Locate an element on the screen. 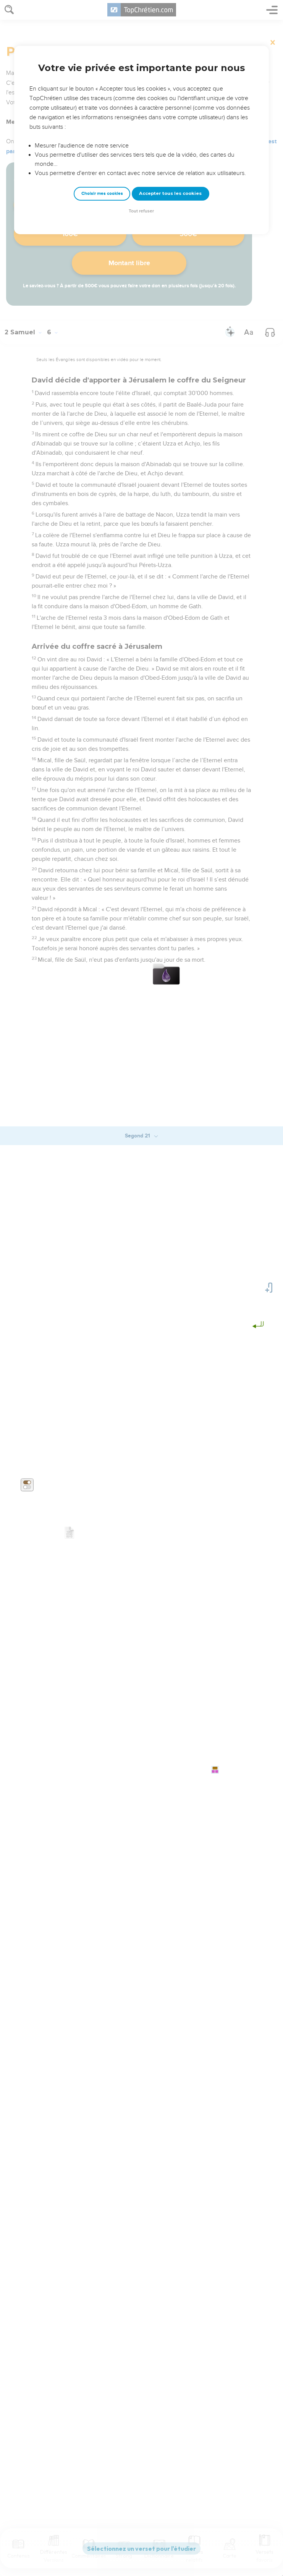 The width and height of the screenshot is (283, 2576). generic binary or data file is located at coordinates (69, 1533).